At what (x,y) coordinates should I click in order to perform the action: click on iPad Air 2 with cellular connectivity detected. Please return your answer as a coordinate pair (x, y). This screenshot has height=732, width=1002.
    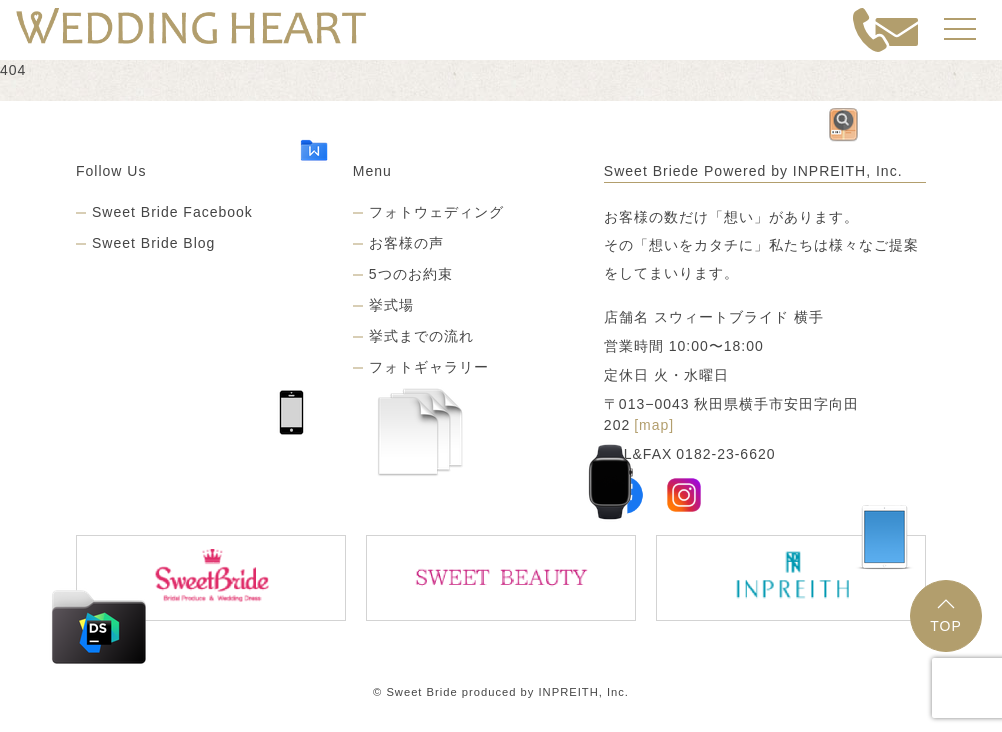
    Looking at the image, I should click on (884, 536).